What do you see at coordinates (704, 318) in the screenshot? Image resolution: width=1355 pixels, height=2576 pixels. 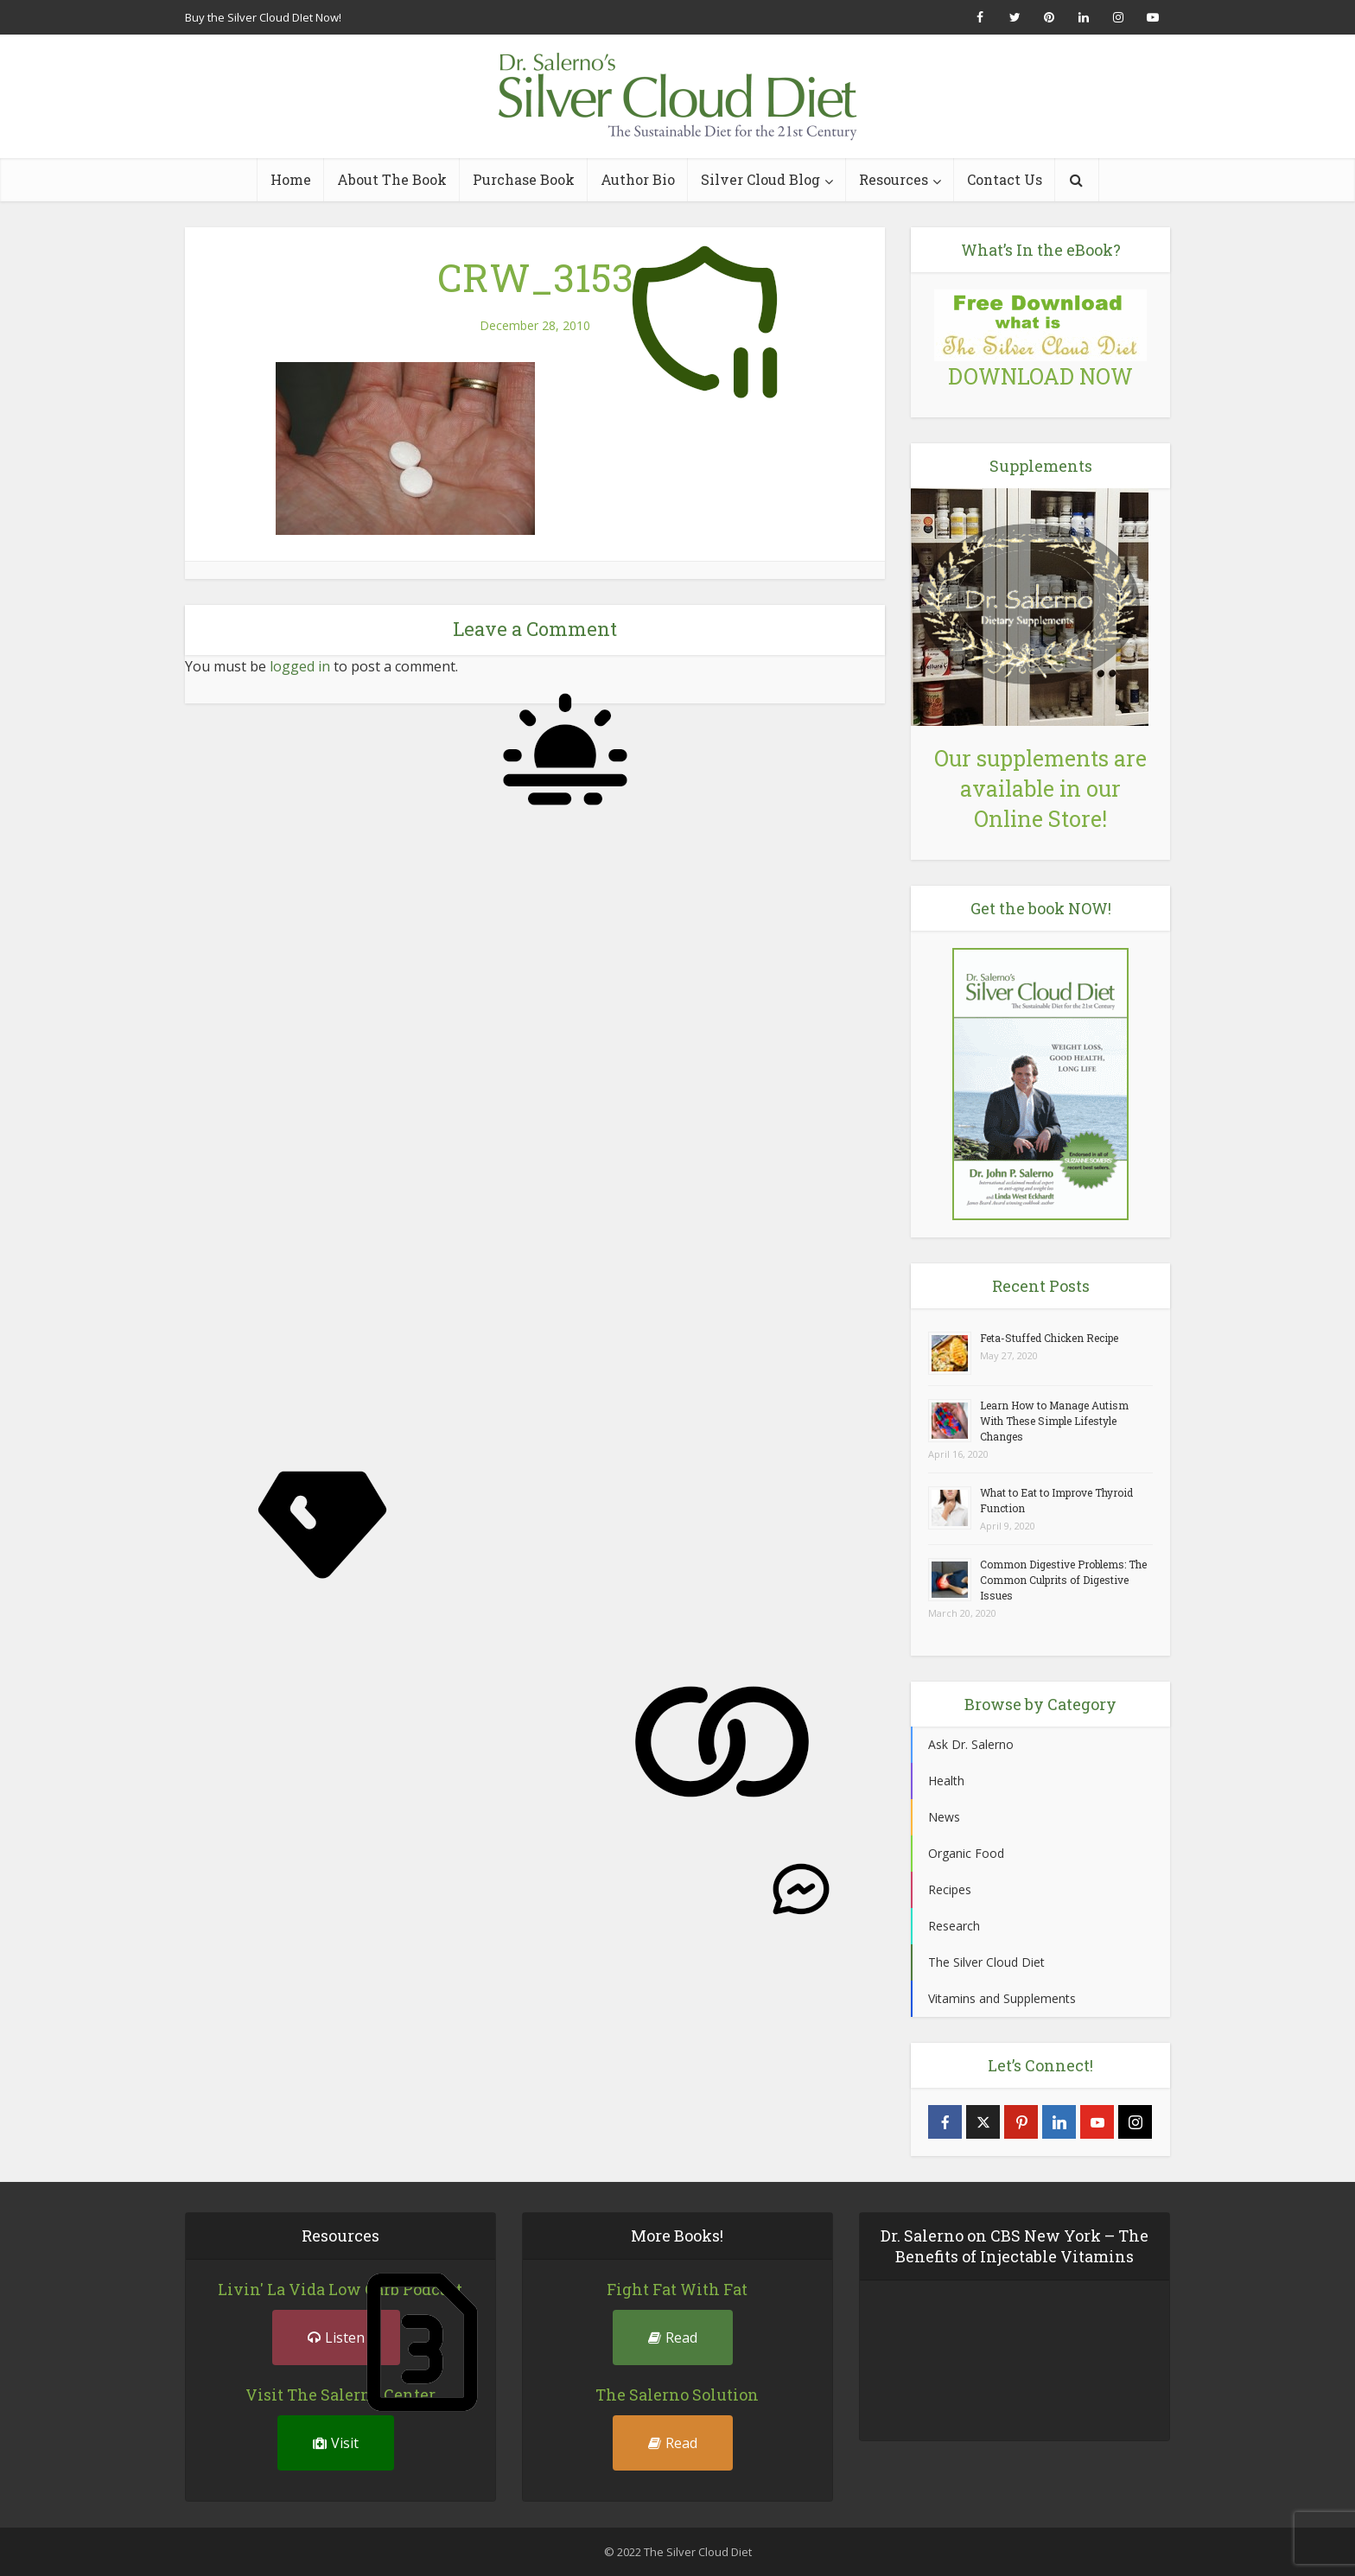 I see `pause security protection temporarily` at bounding box center [704, 318].